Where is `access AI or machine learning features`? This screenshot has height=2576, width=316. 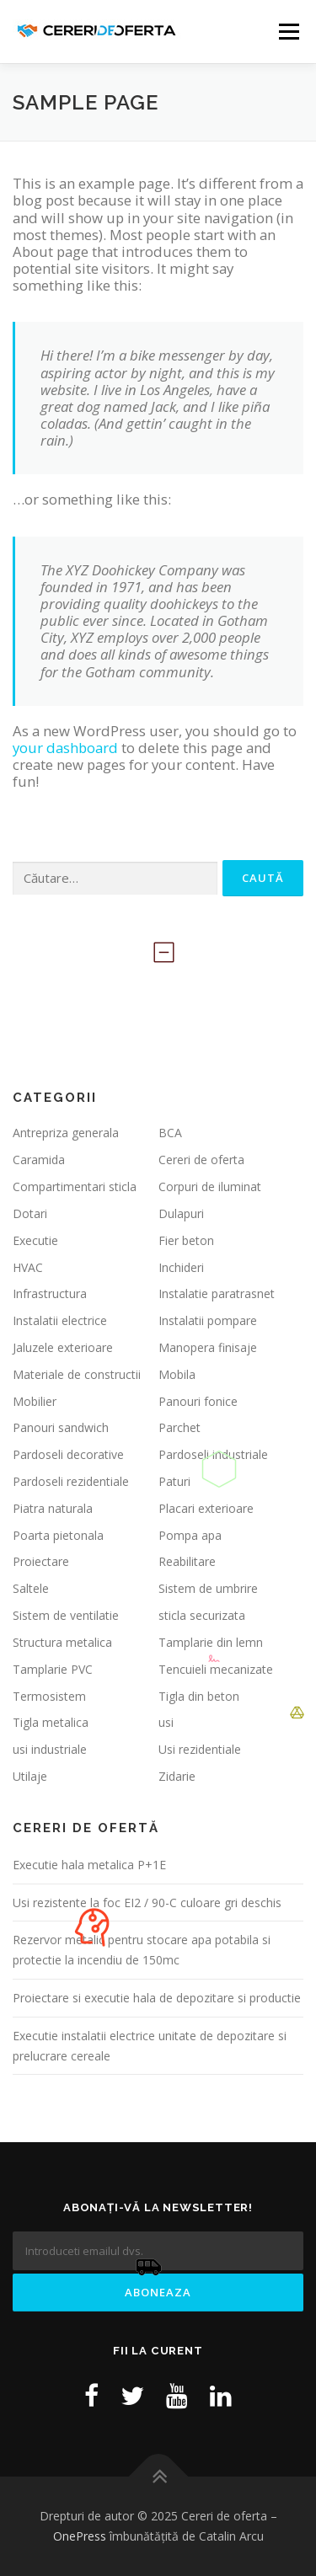 access AI or machine learning features is located at coordinates (93, 1927).